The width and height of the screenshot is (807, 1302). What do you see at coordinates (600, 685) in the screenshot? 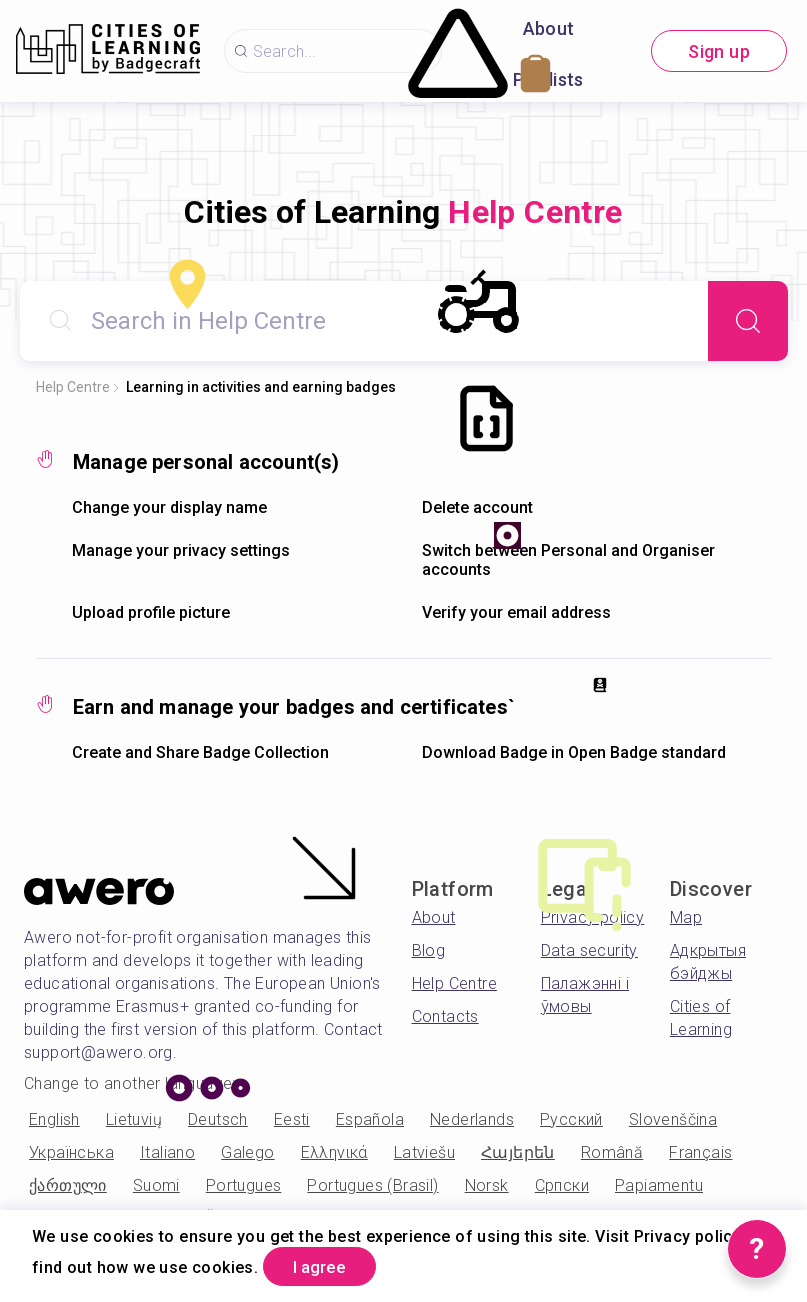
I see `access spooky or halloween-themed content` at bounding box center [600, 685].